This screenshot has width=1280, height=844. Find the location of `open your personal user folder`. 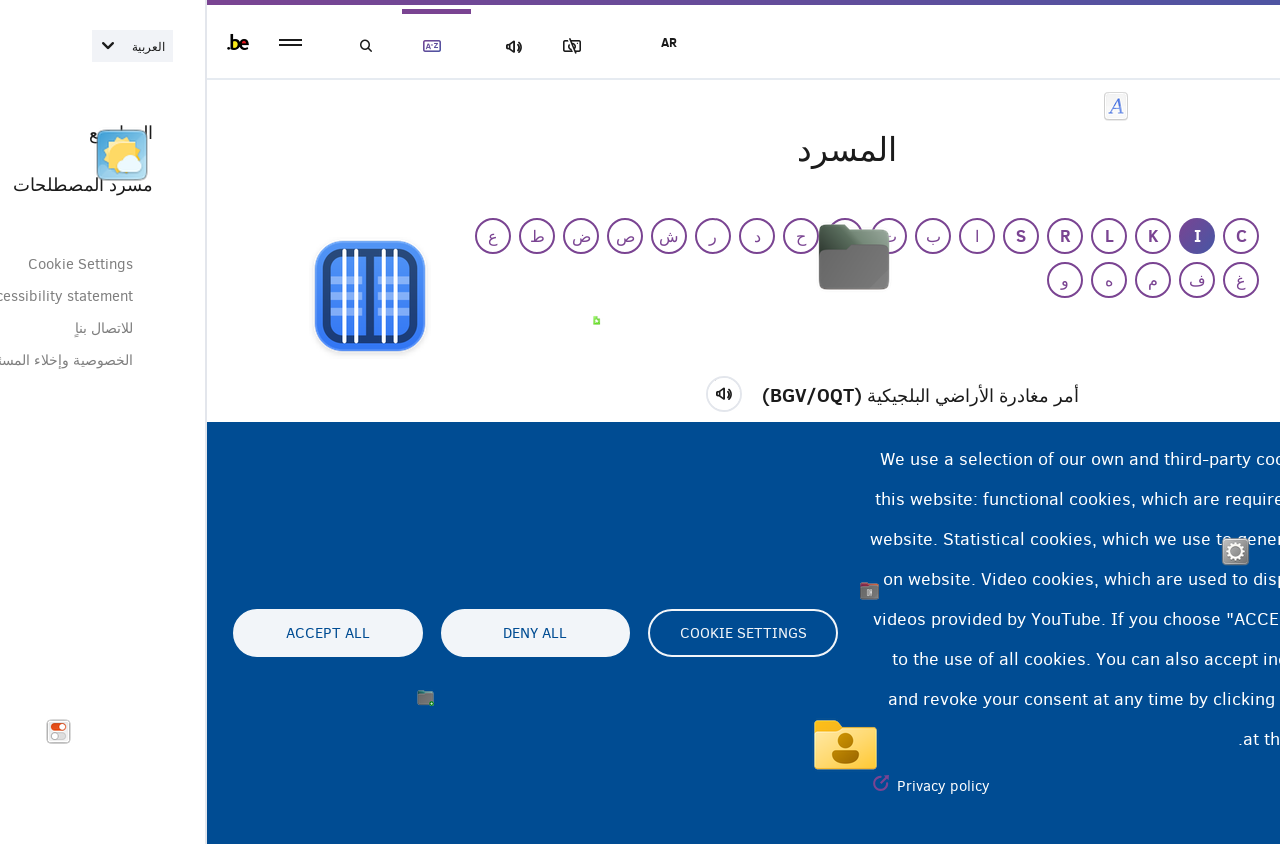

open your personal user folder is located at coordinates (845, 746).